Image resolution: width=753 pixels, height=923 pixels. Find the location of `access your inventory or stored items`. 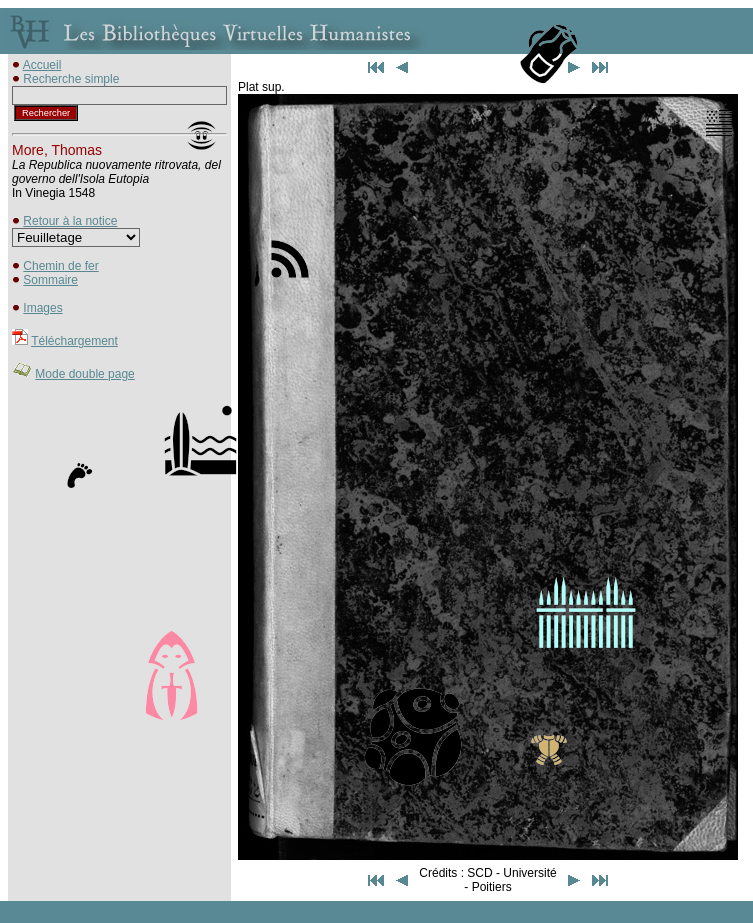

access your inventory or stored items is located at coordinates (549, 54).